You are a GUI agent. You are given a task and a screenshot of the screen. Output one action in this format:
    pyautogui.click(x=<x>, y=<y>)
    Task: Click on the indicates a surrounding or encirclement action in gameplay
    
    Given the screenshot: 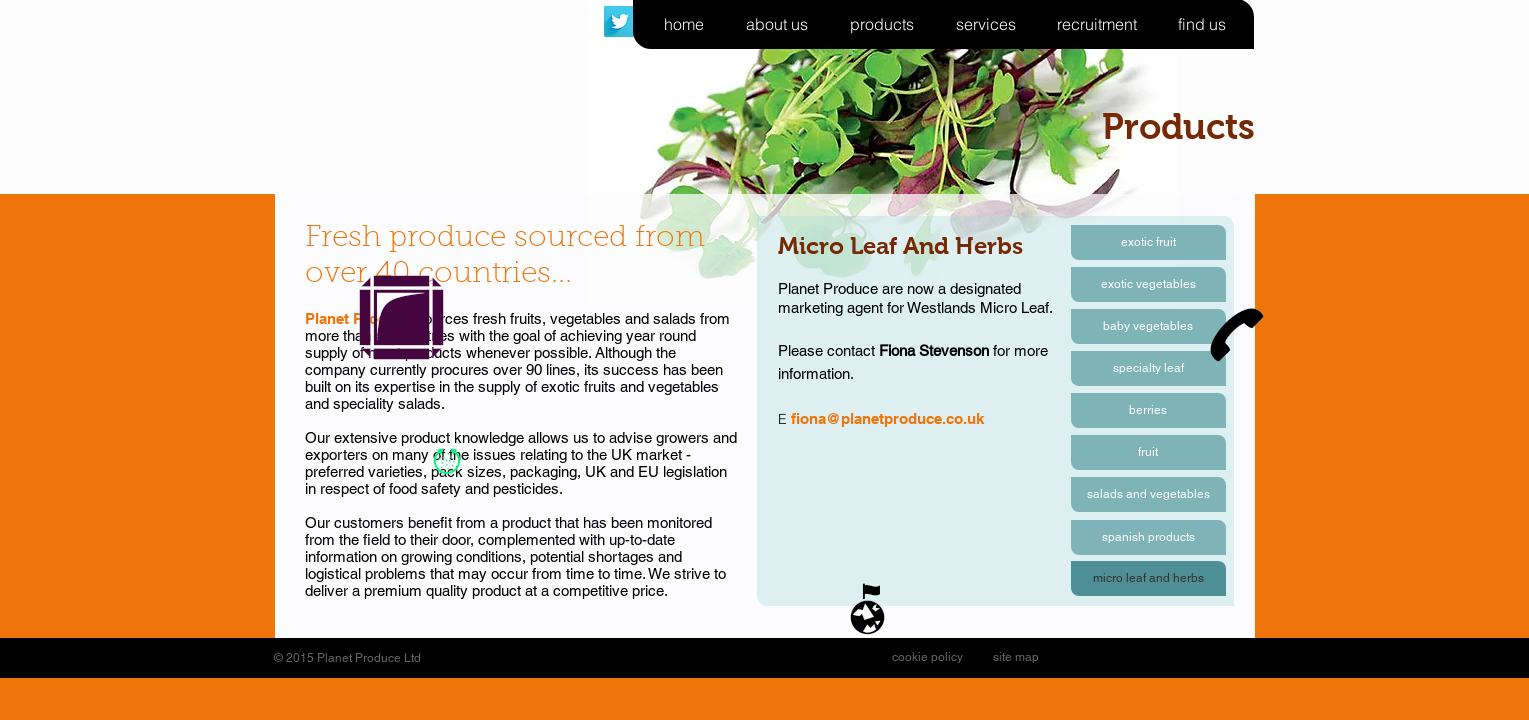 What is the action you would take?
    pyautogui.click(x=447, y=461)
    